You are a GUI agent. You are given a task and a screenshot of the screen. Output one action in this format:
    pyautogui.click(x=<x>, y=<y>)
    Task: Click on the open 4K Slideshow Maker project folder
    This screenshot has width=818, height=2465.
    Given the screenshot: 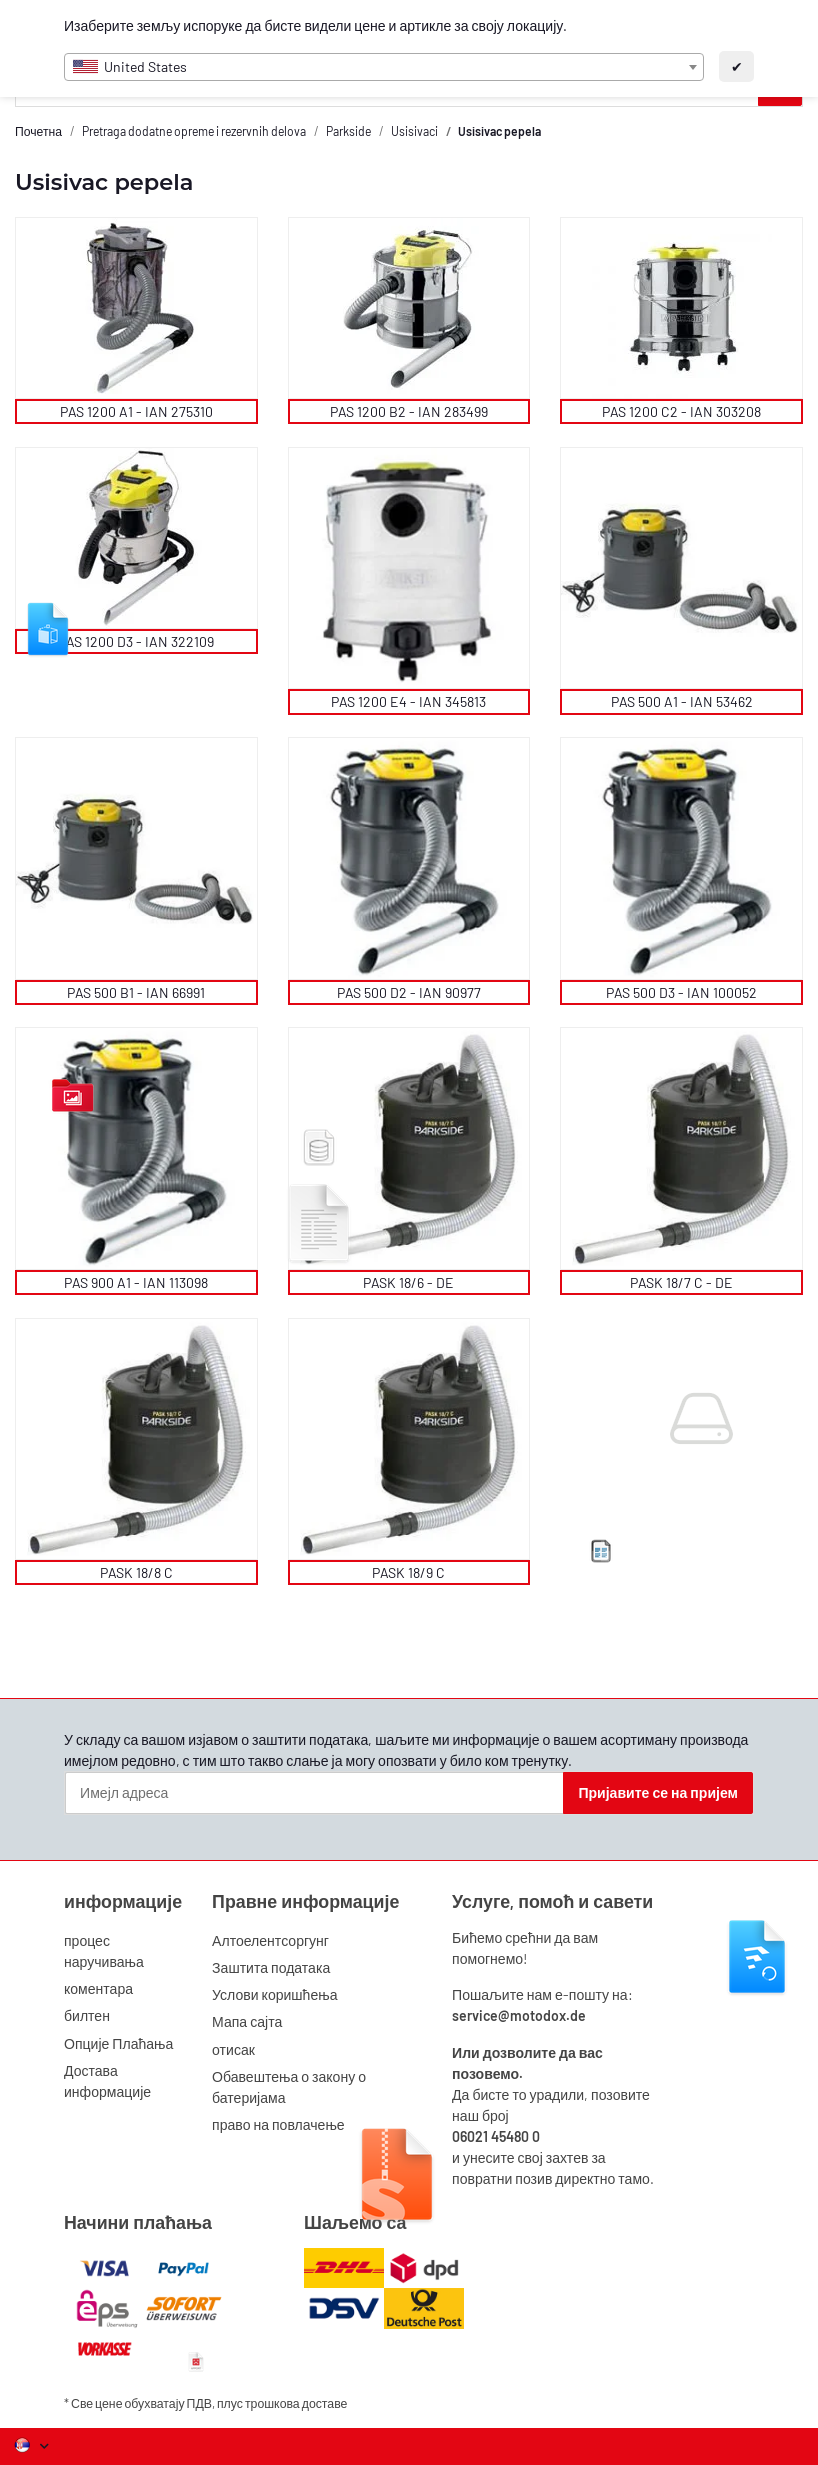 What is the action you would take?
    pyautogui.click(x=72, y=1096)
    